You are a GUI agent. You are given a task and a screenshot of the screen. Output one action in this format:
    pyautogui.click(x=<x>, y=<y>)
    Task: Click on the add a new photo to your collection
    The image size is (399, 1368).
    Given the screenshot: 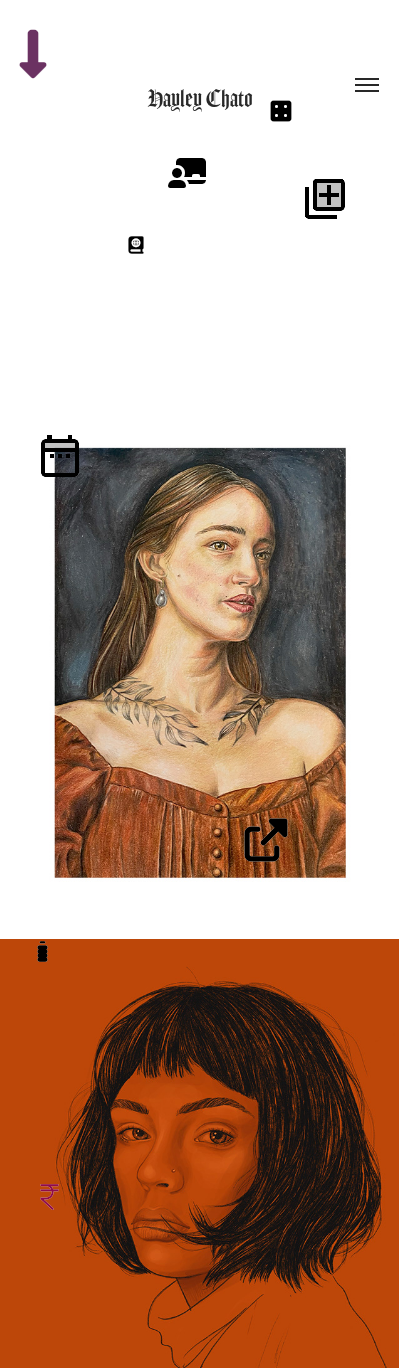 What is the action you would take?
    pyautogui.click(x=325, y=199)
    